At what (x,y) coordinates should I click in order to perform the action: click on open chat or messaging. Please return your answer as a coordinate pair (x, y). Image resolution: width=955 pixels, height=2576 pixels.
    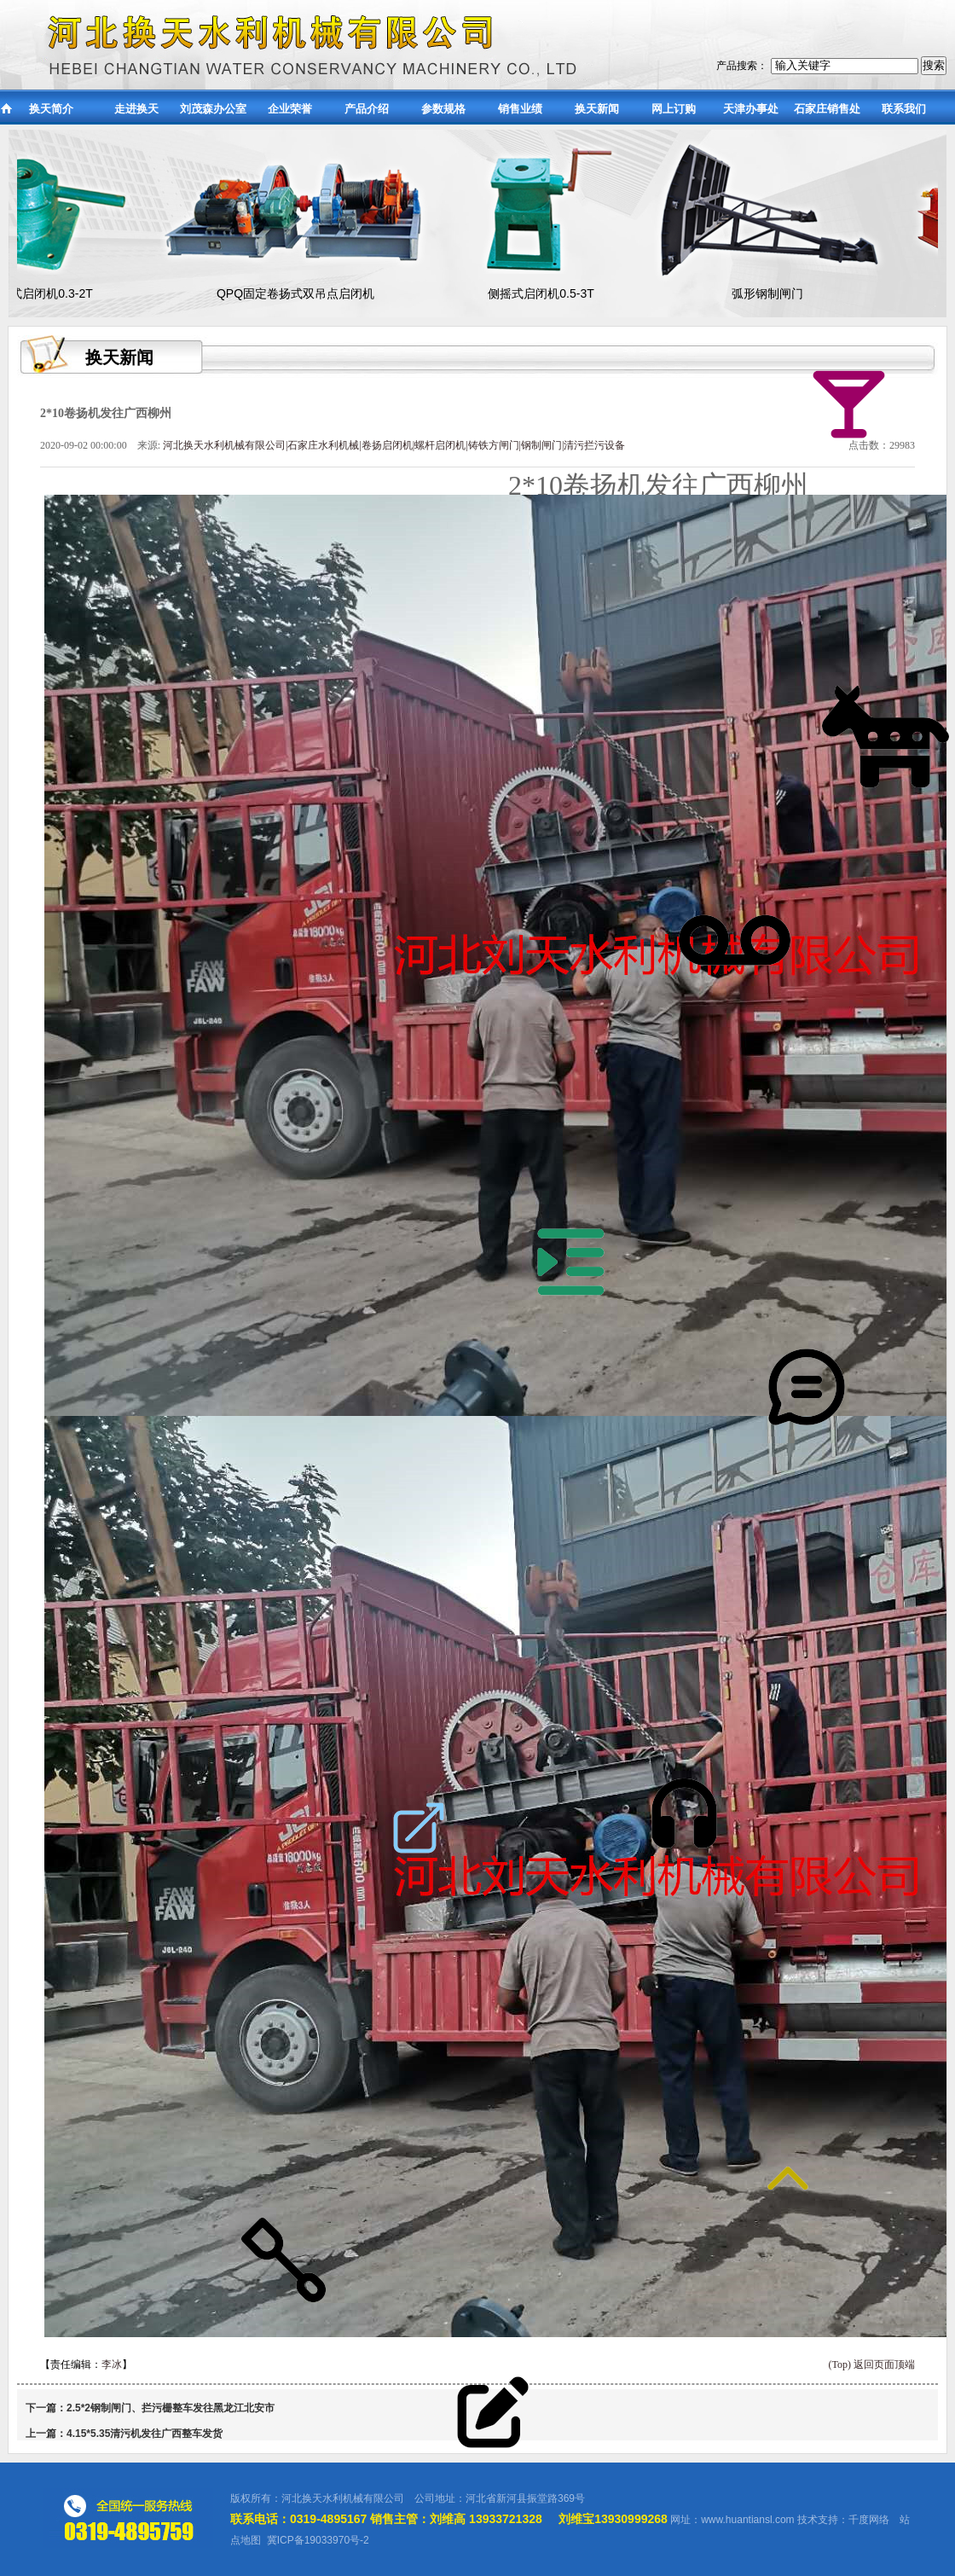
    Looking at the image, I should click on (807, 1387).